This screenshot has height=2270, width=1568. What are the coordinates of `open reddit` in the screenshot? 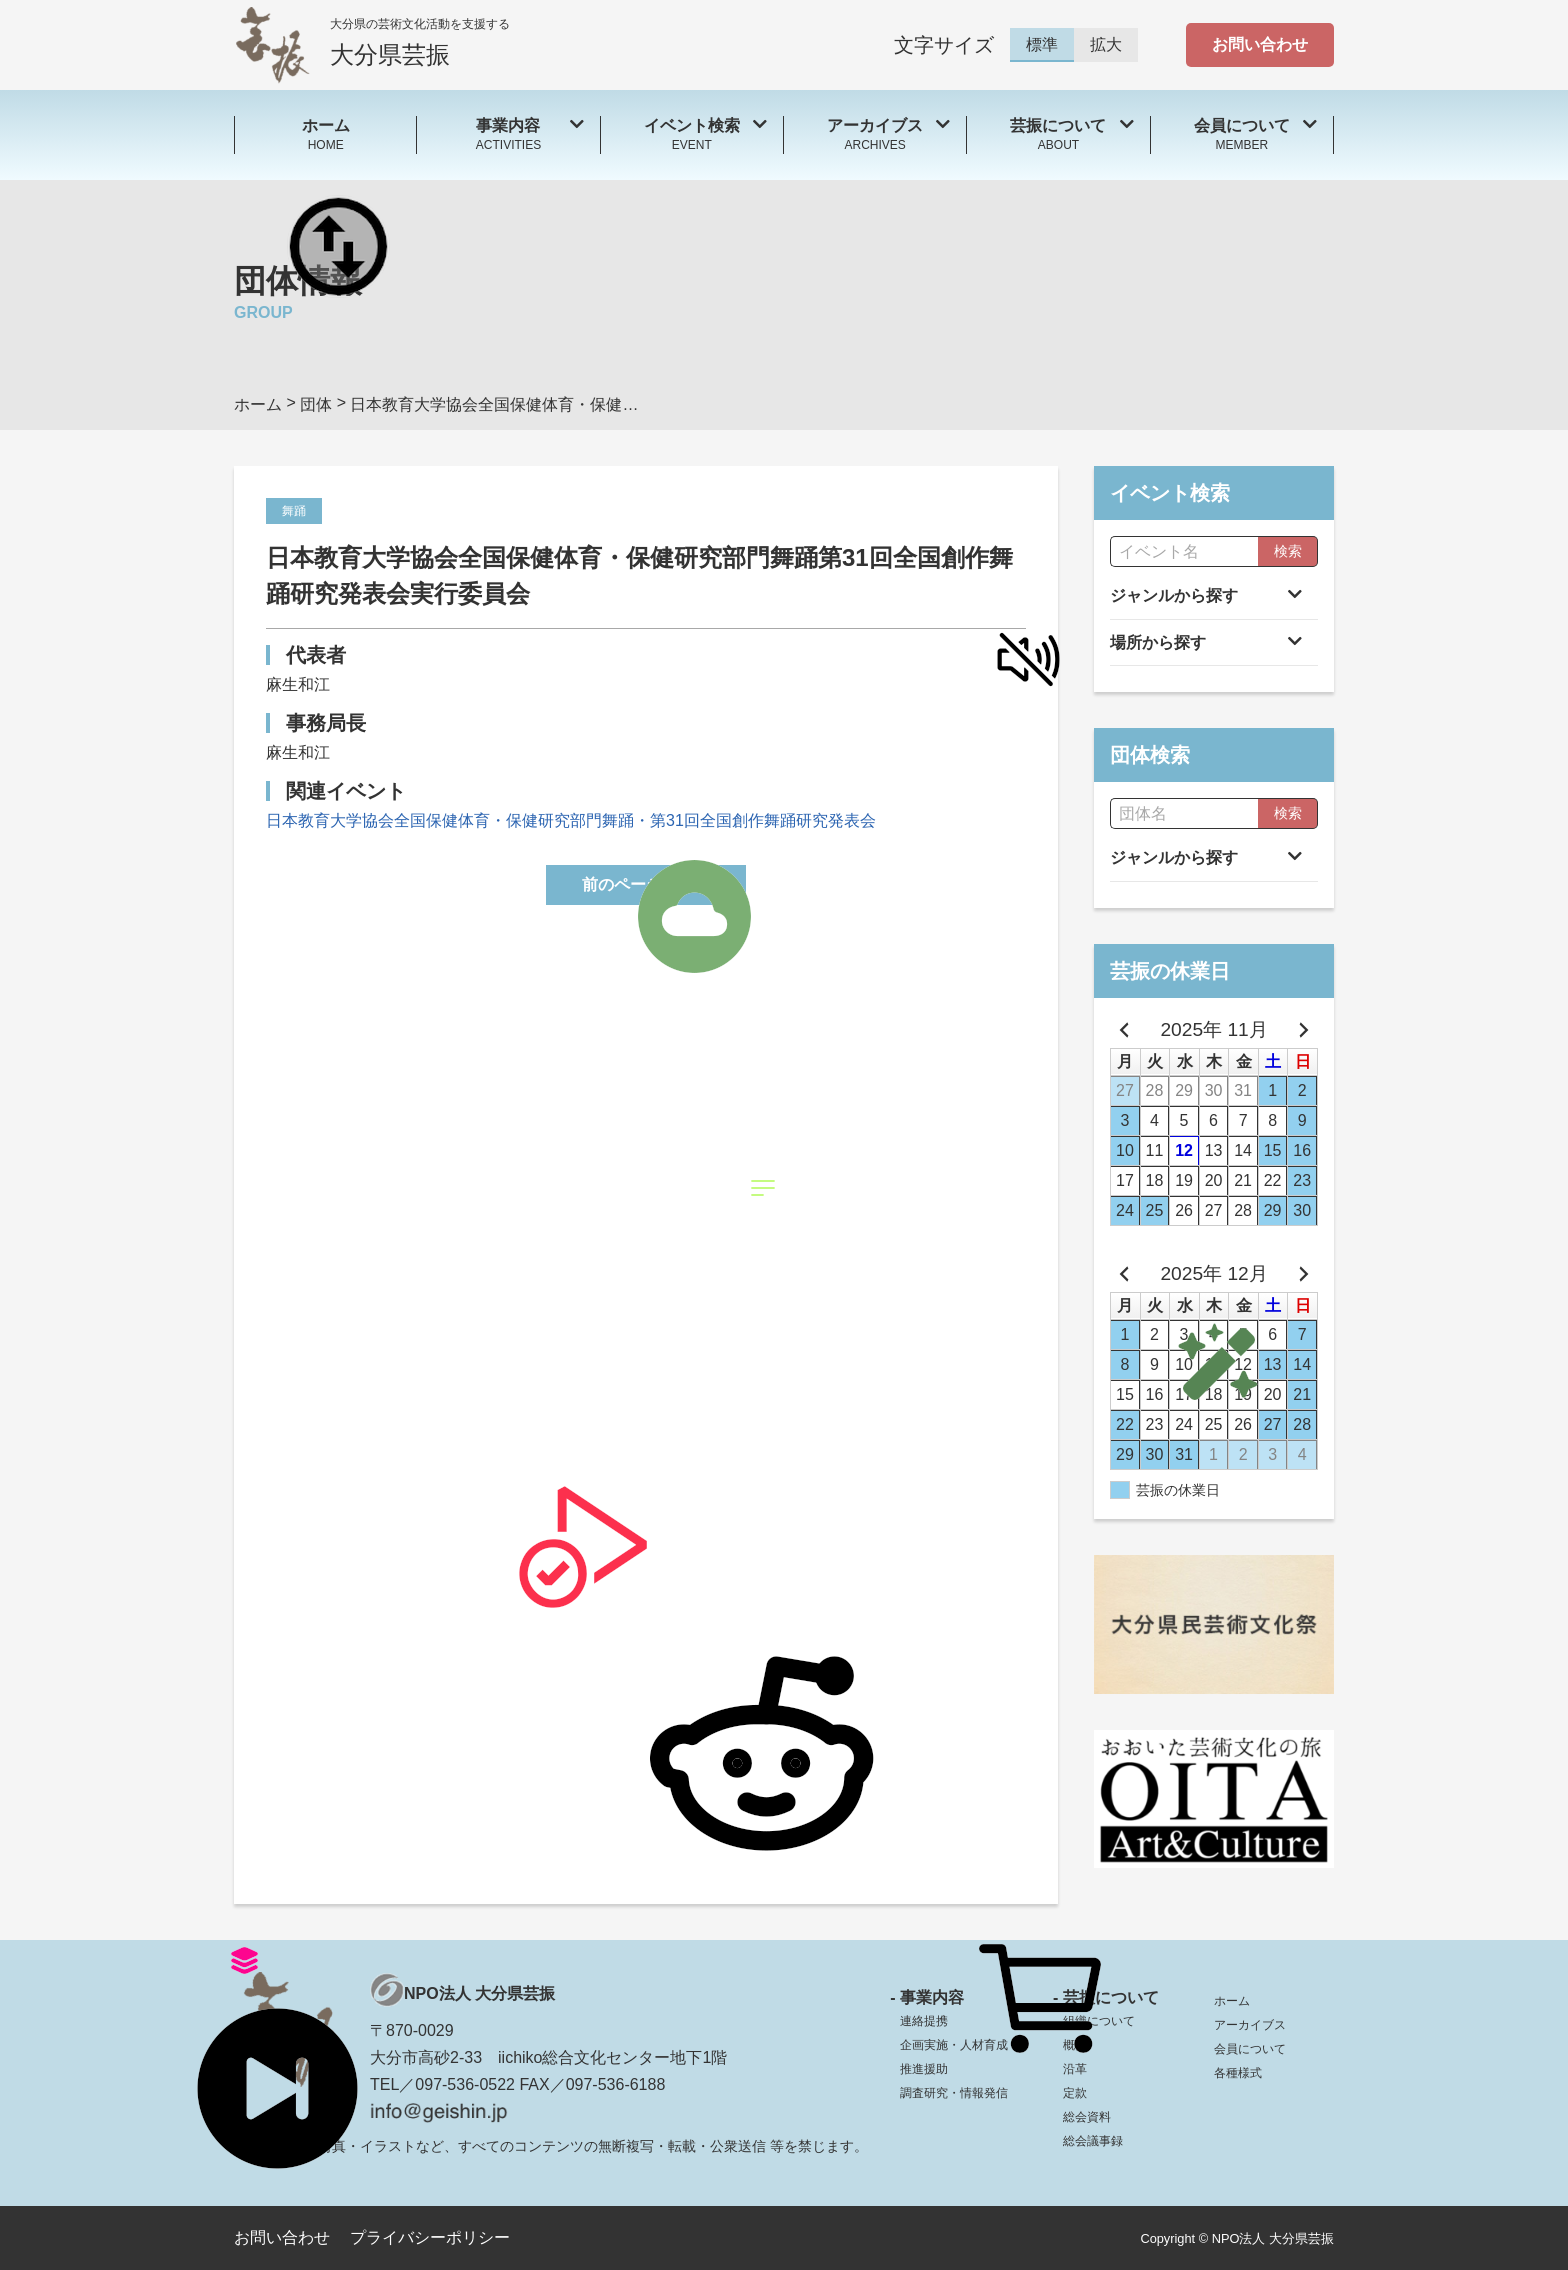 It's located at (766, 1753).